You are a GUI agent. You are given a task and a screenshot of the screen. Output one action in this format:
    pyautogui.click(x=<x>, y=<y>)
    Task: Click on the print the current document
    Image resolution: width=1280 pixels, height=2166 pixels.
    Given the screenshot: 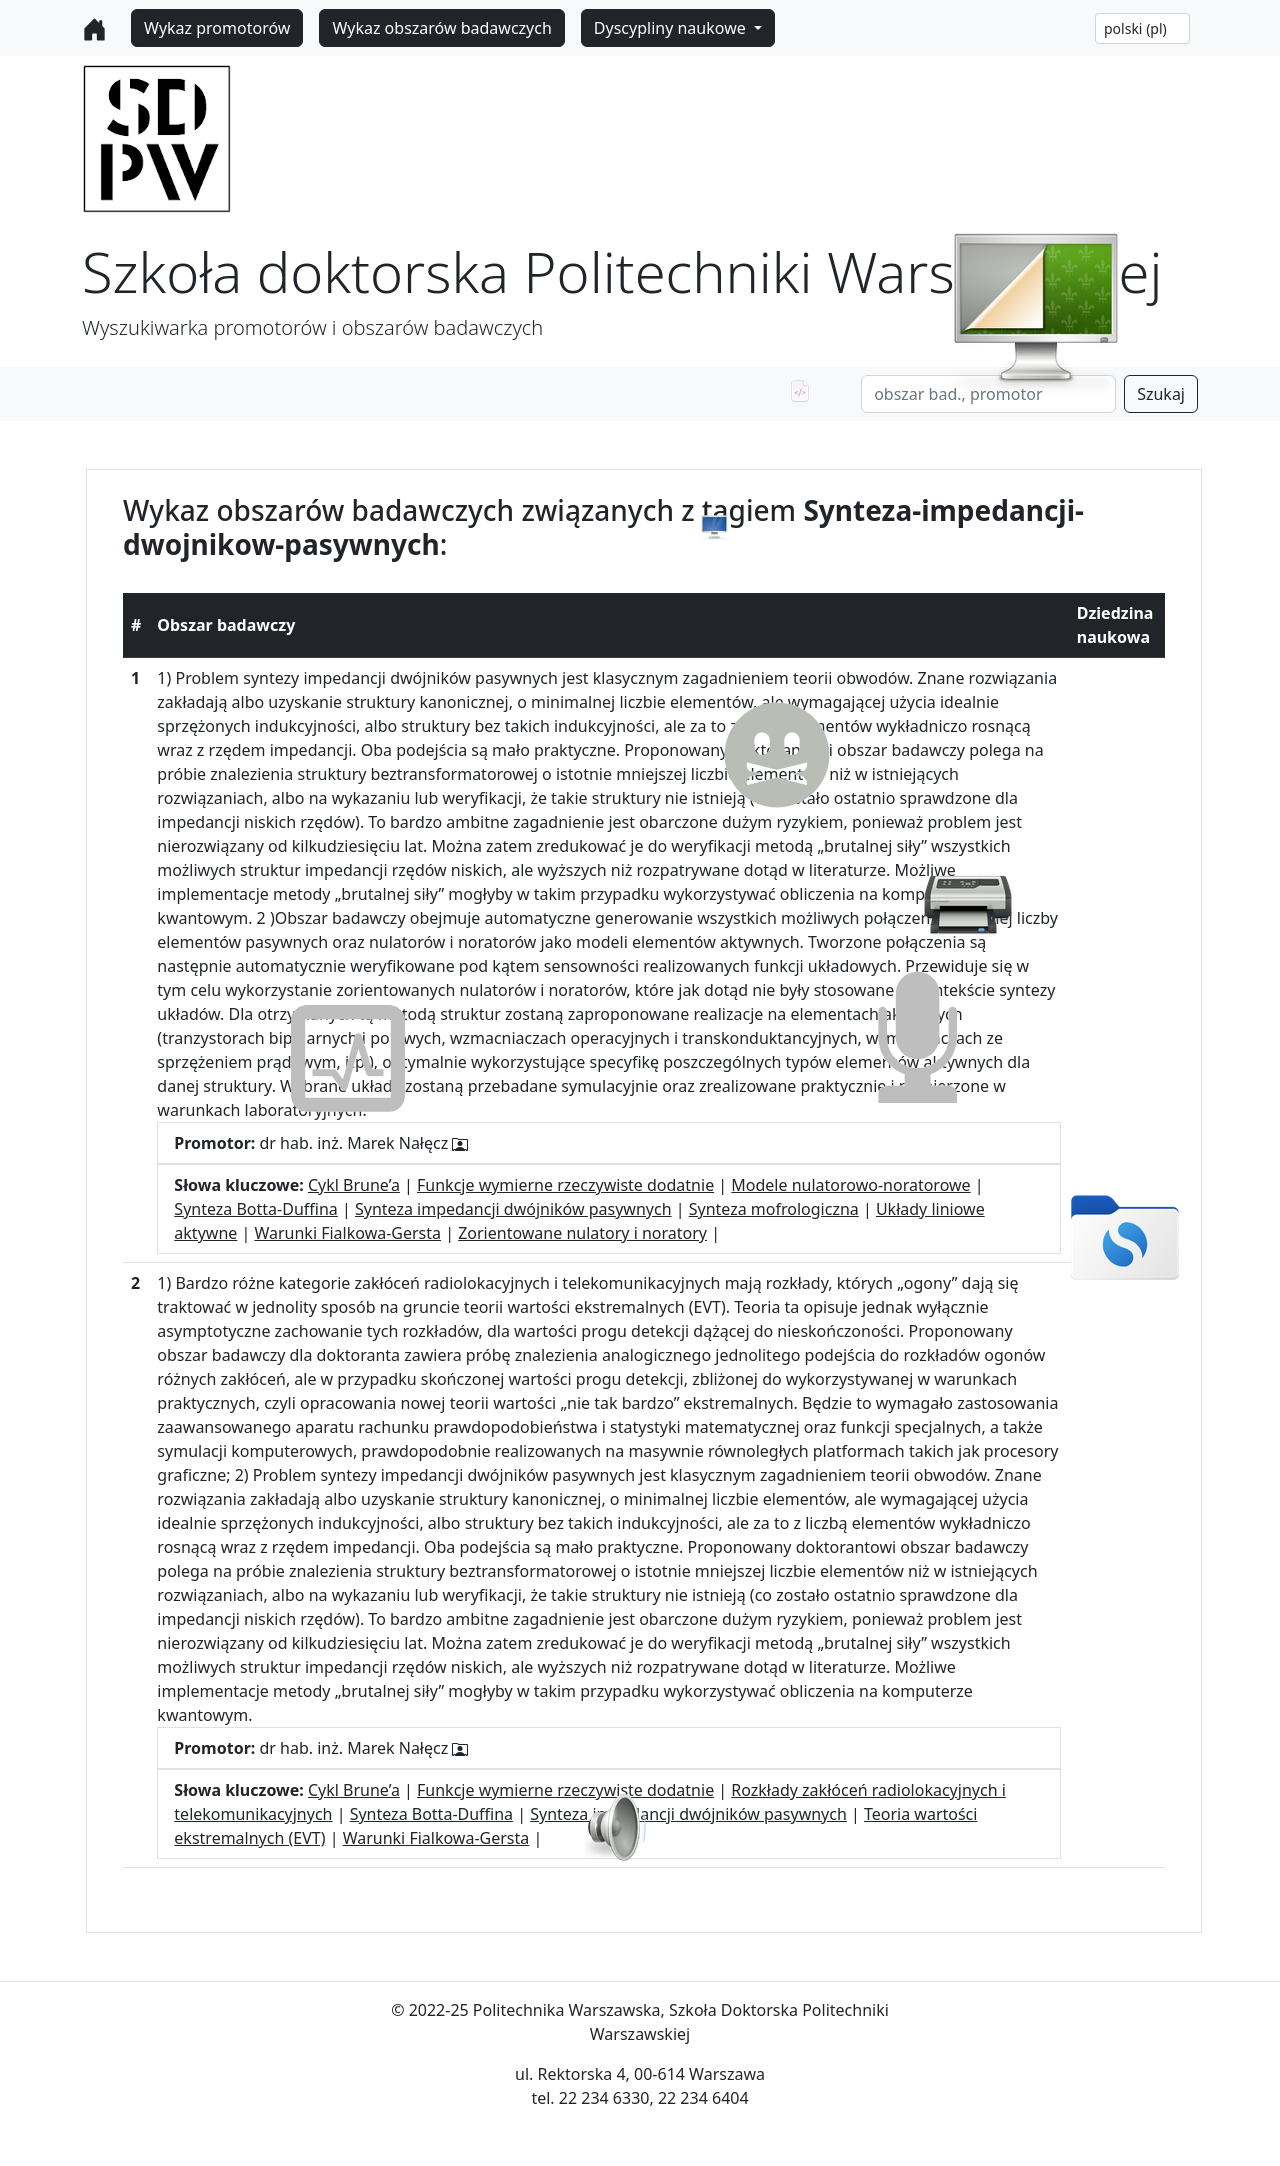 What is the action you would take?
    pyautogui.click(x=968, y=903)
    